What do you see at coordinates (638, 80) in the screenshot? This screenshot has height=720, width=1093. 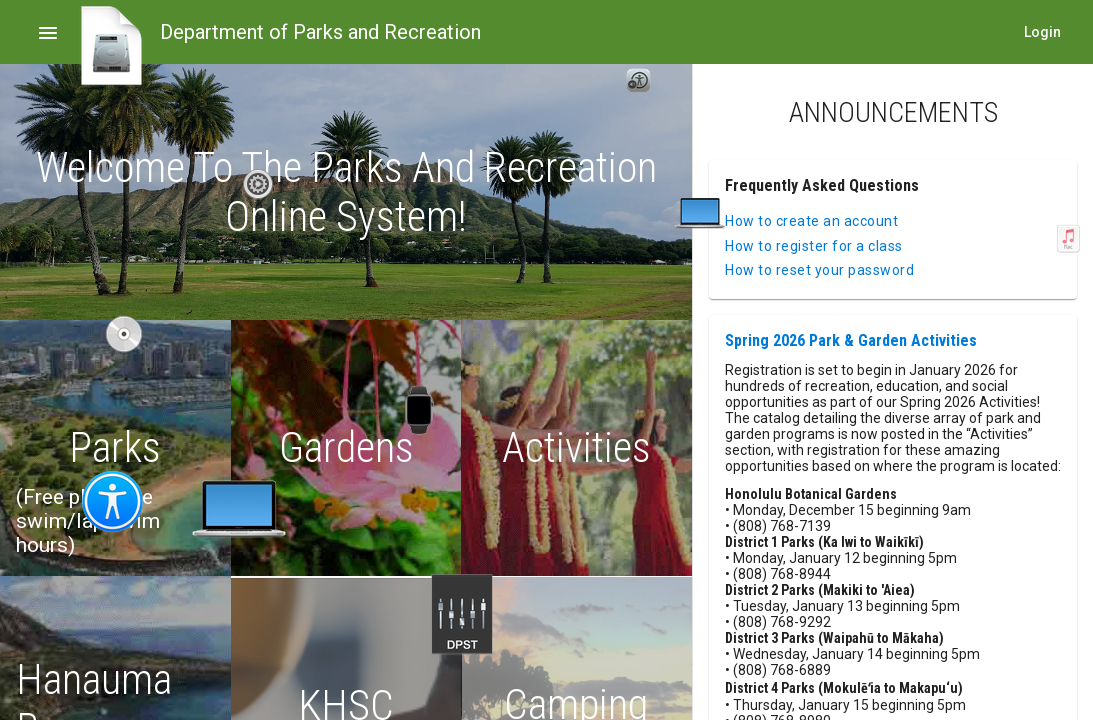 I see `open voiceover accessibility settings` at bounding box center [638, 80].